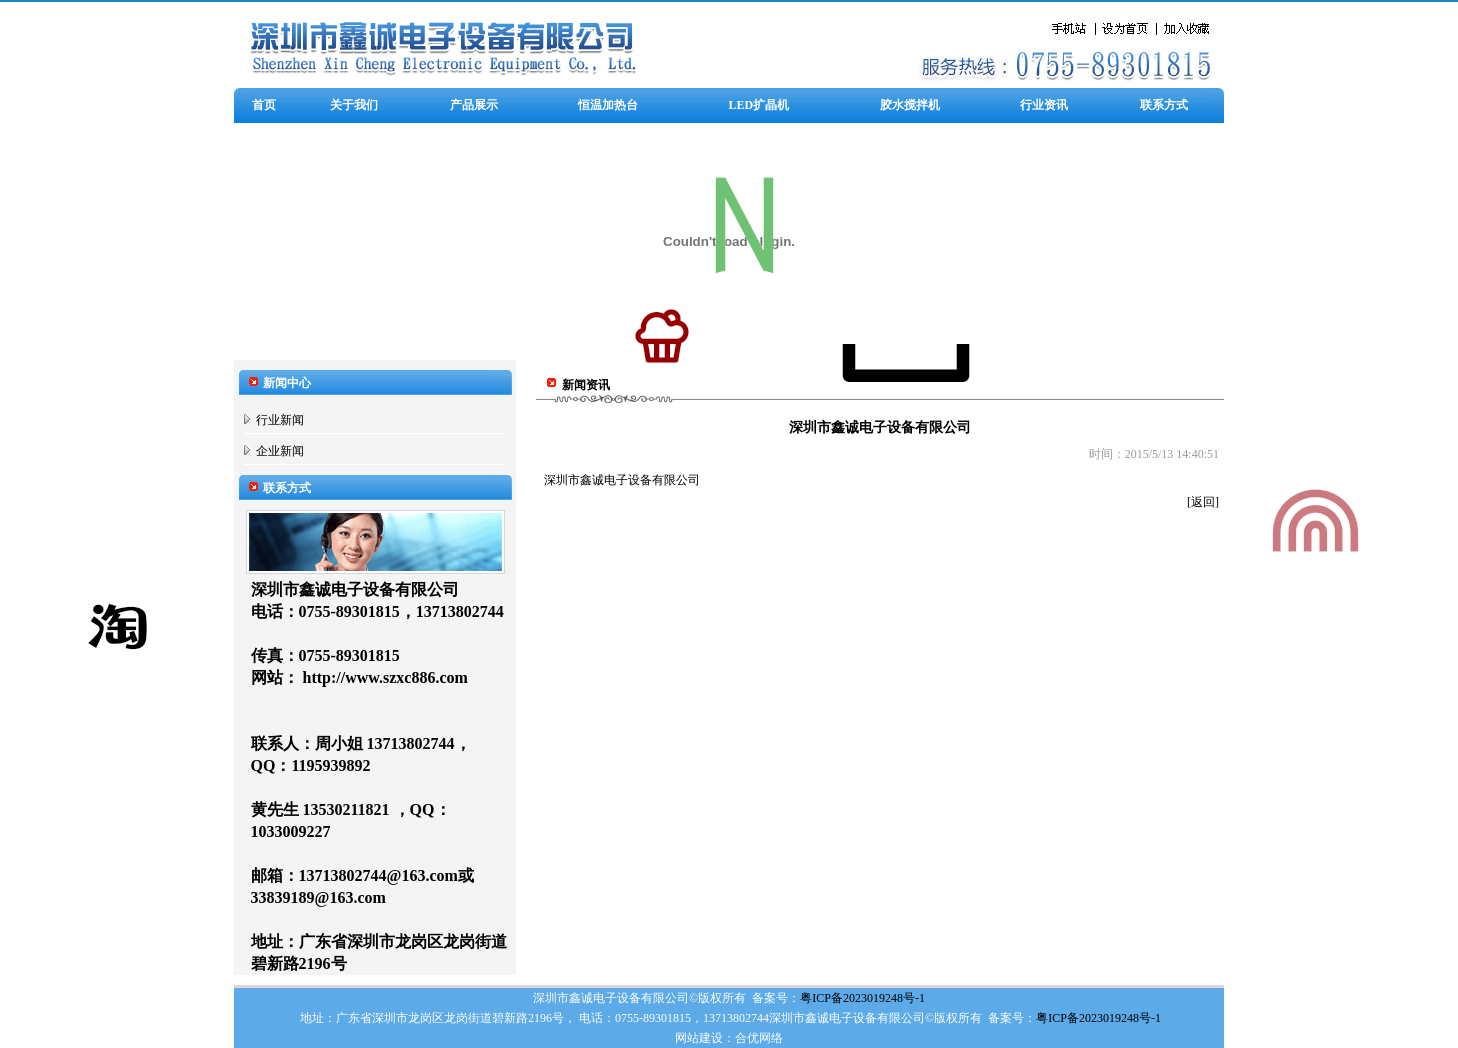  I want to click on insert a space character in text, so click(906, 363).